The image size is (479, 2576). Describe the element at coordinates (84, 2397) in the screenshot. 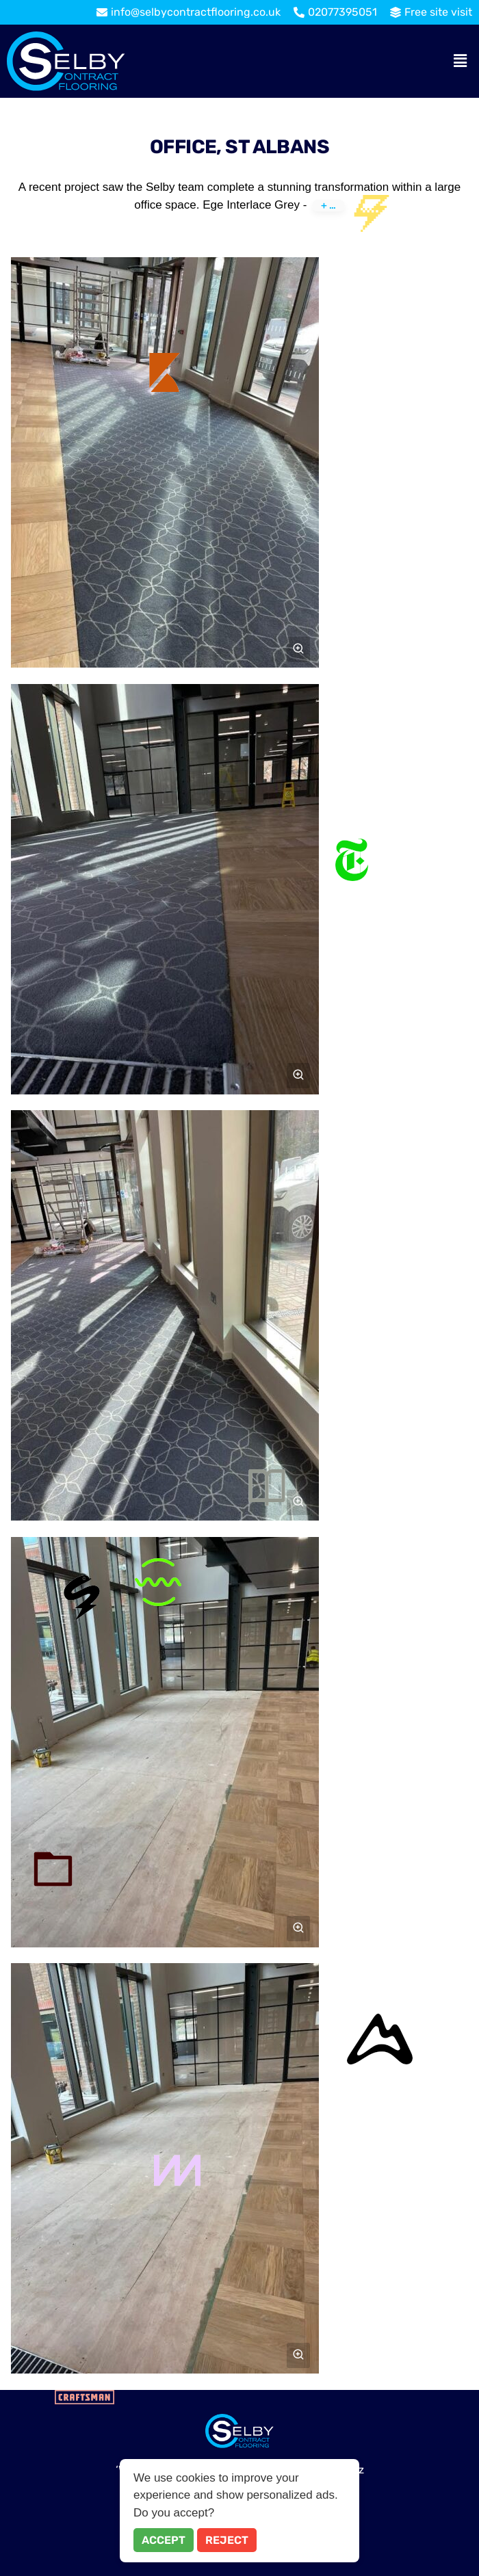

I see `craftsman brand logo` at that location.